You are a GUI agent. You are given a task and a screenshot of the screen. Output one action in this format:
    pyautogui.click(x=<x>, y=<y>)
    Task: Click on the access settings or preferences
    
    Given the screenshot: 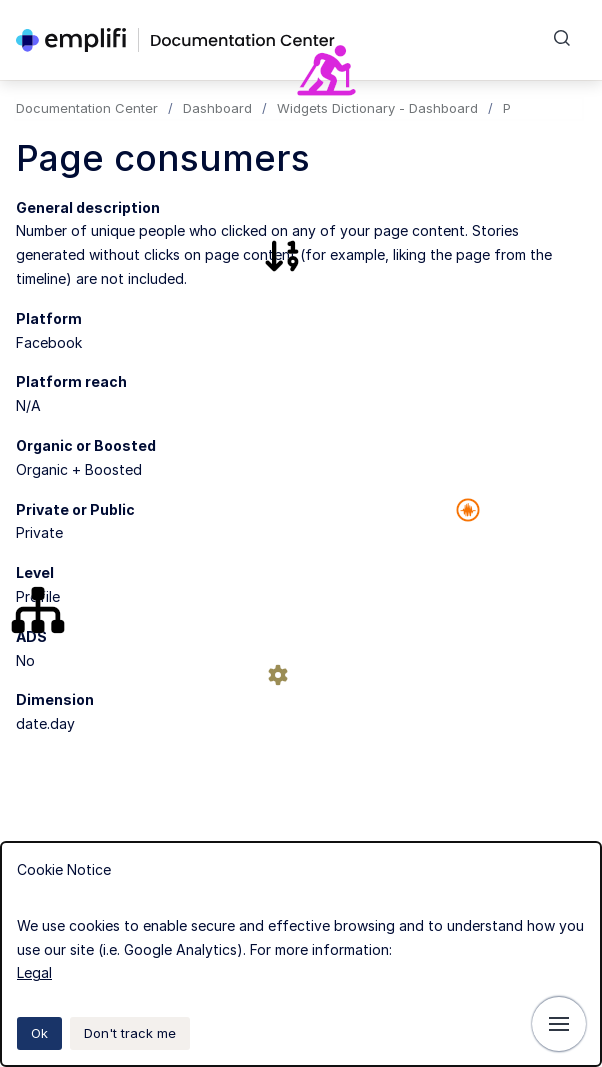 What is the action you would take?
    pyautogui.click(x=278, y=675)
    